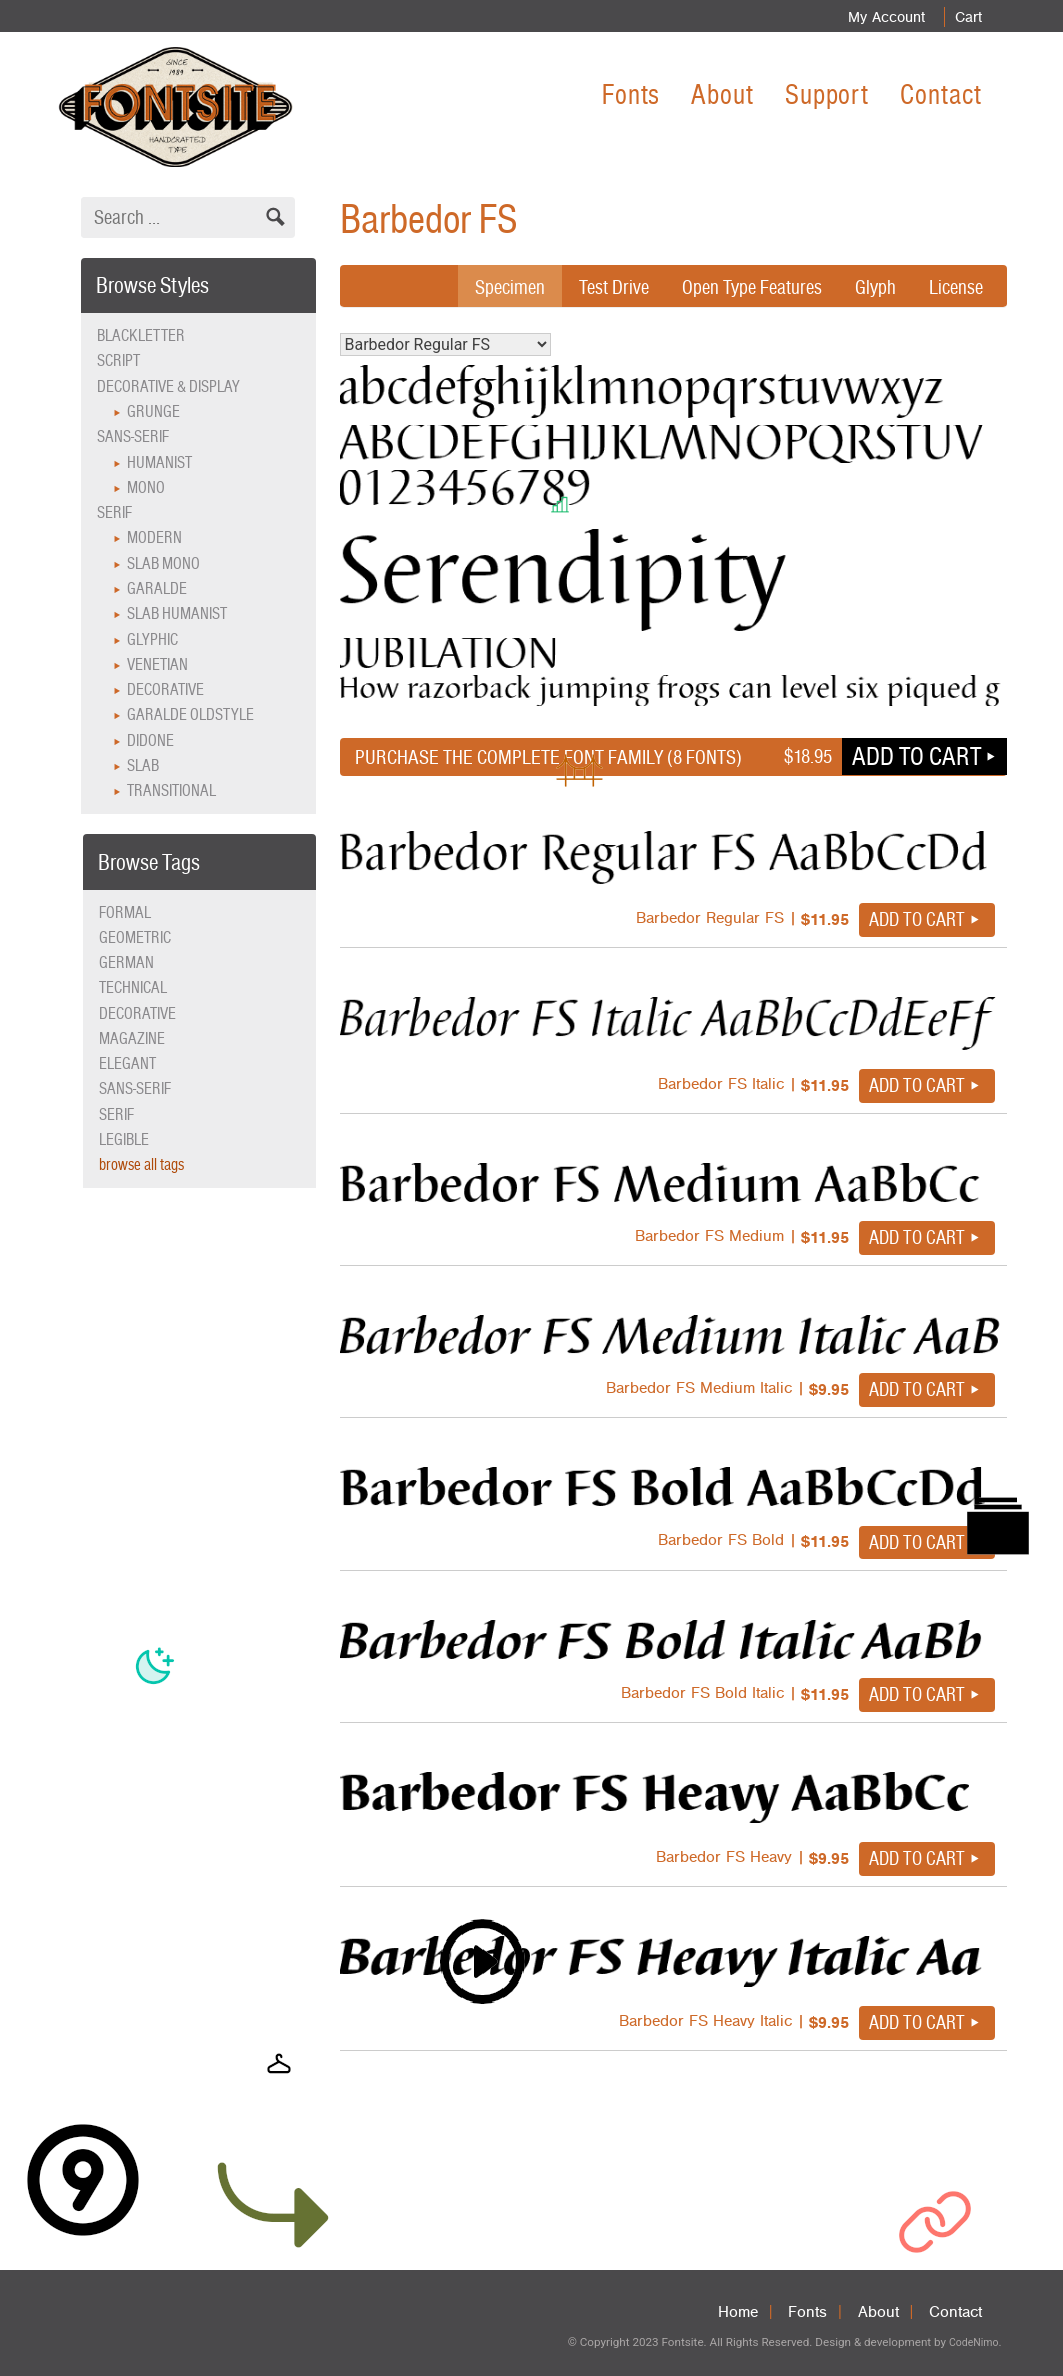 This screenshot has width=1063, height=2376. I want to click on view your photo albums, so click(998, 1526).